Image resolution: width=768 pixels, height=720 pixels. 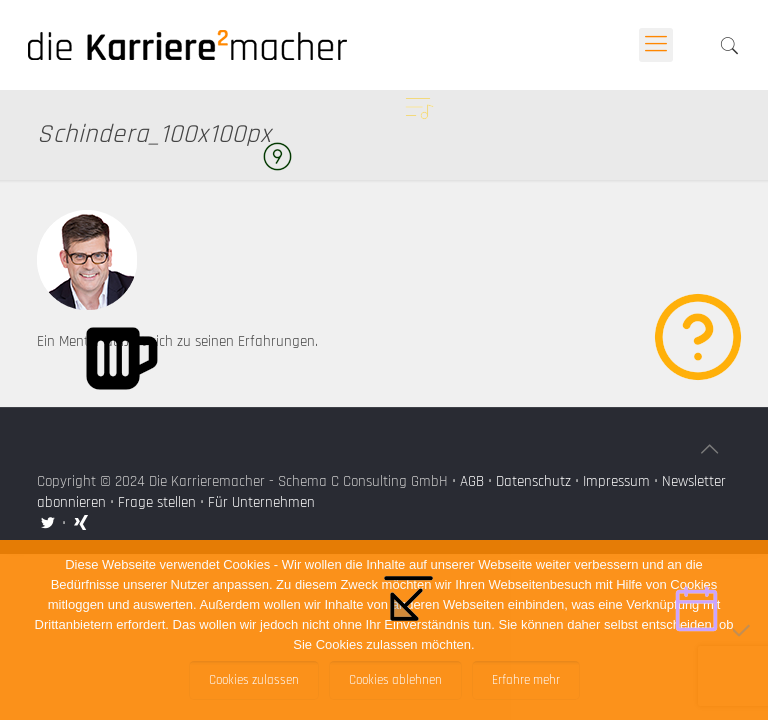 I want to click on view or open calendar, so click(x=696, y=610).